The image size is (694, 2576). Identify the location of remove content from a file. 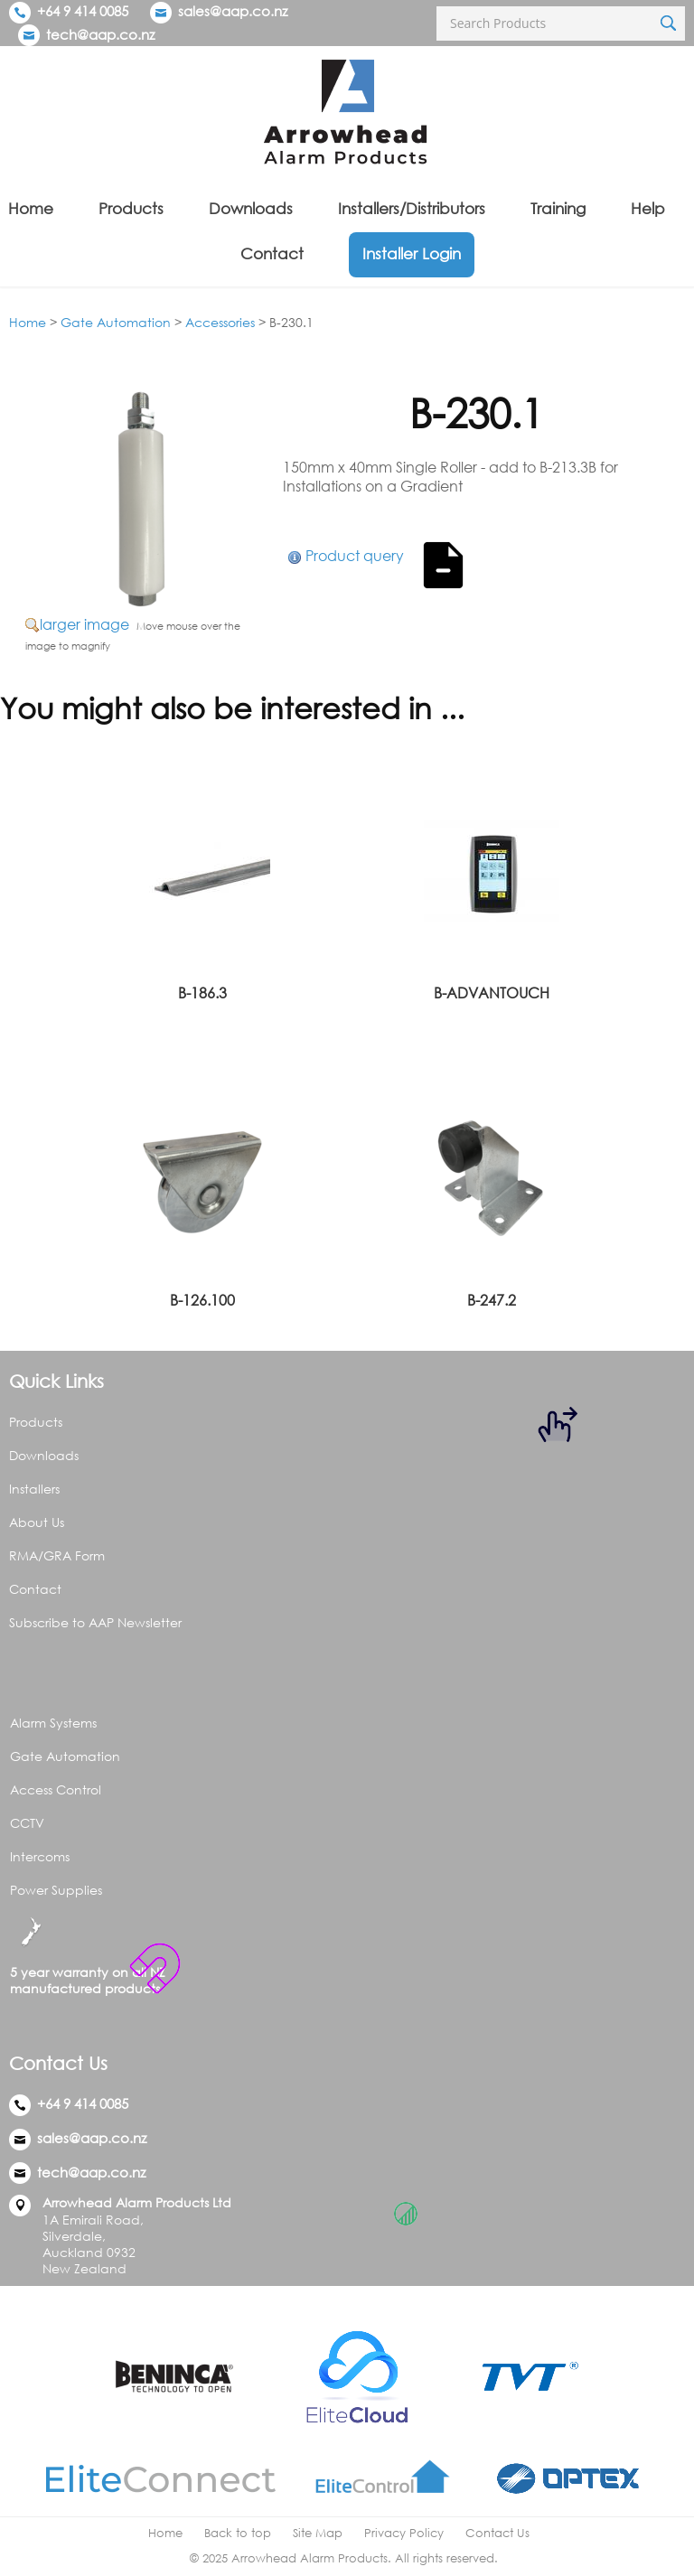
(443, 565).